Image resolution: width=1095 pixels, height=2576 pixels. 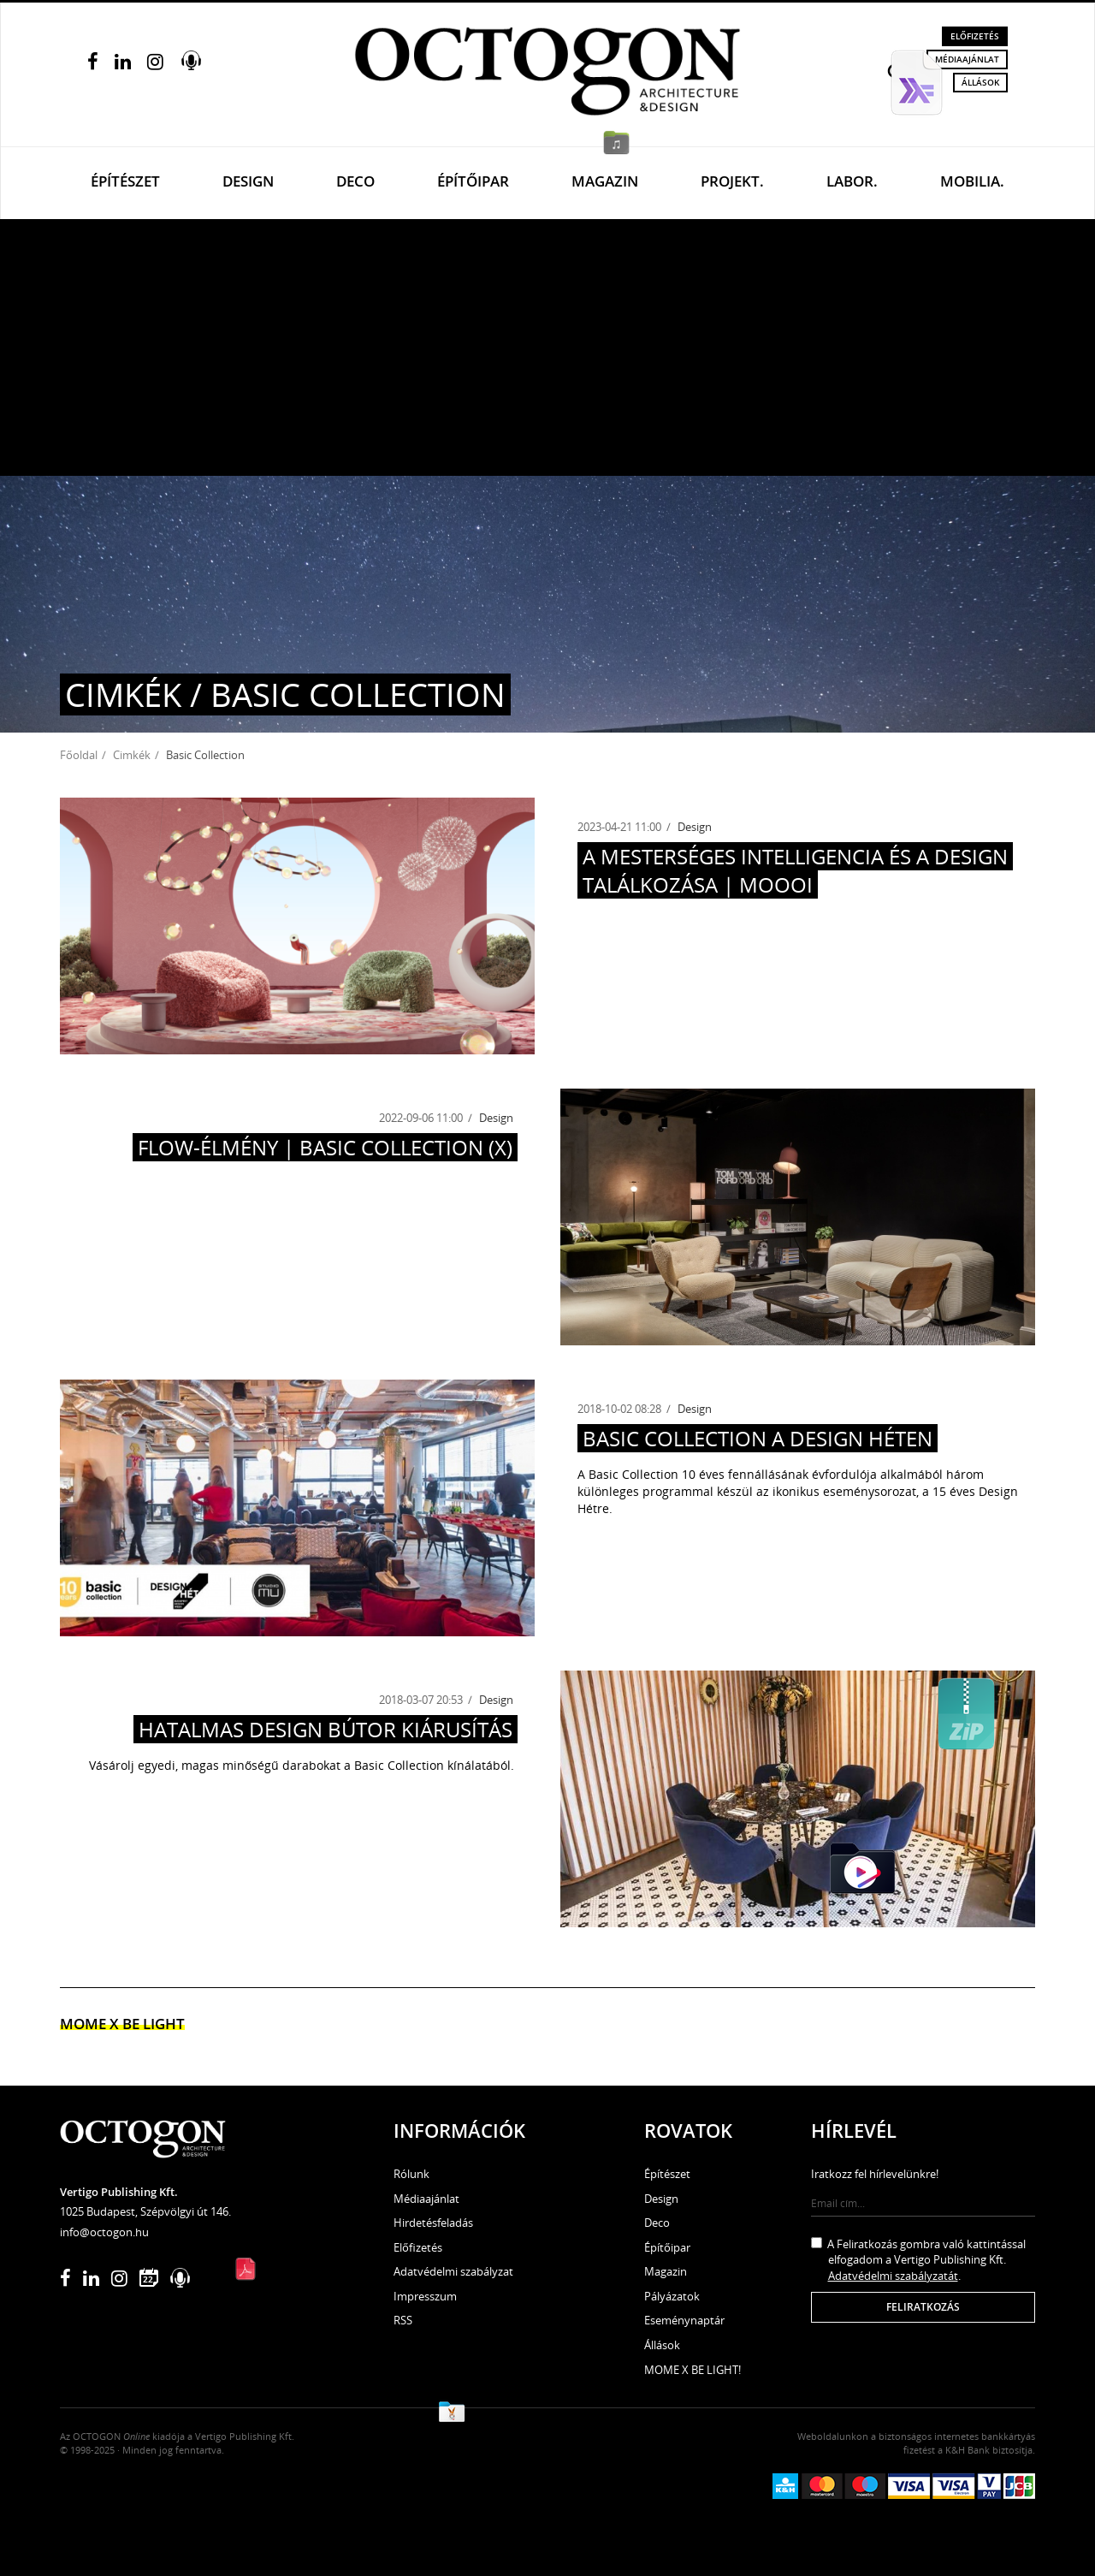 What do you see at coordinates (616, 142) in the screenshot?
I see `open your music folder` at bounding box center [616, 142].